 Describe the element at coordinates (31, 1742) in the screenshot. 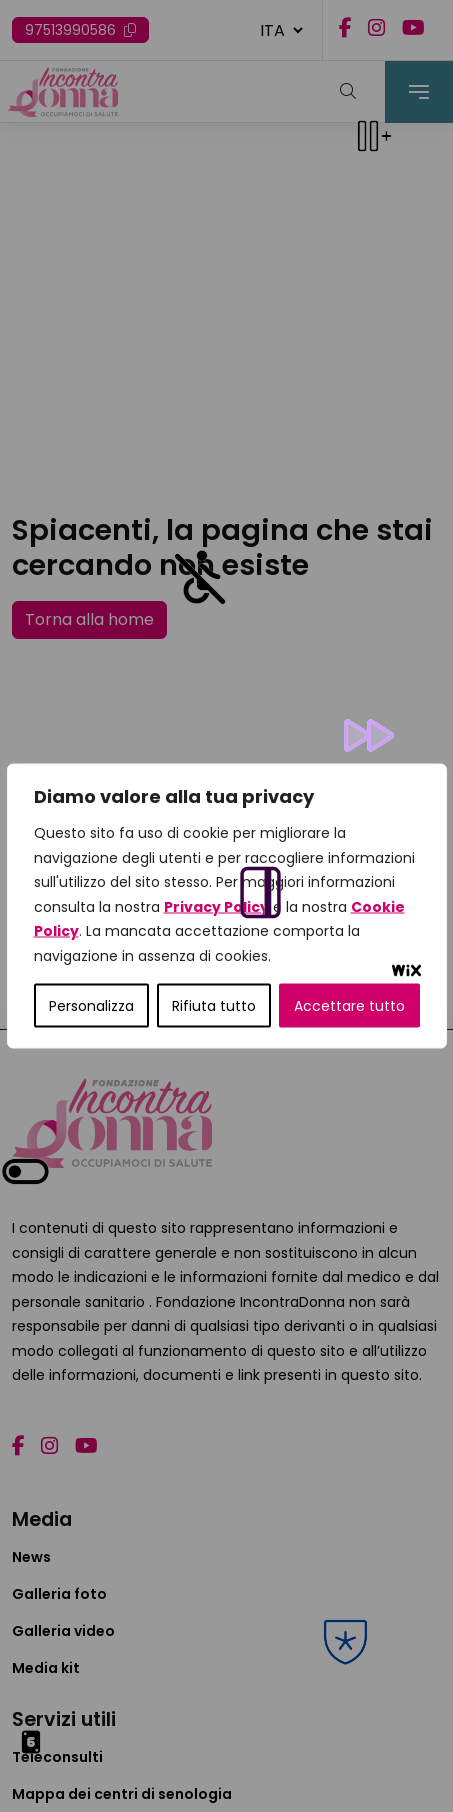

I see `a six of any suit in a card game` at that location.